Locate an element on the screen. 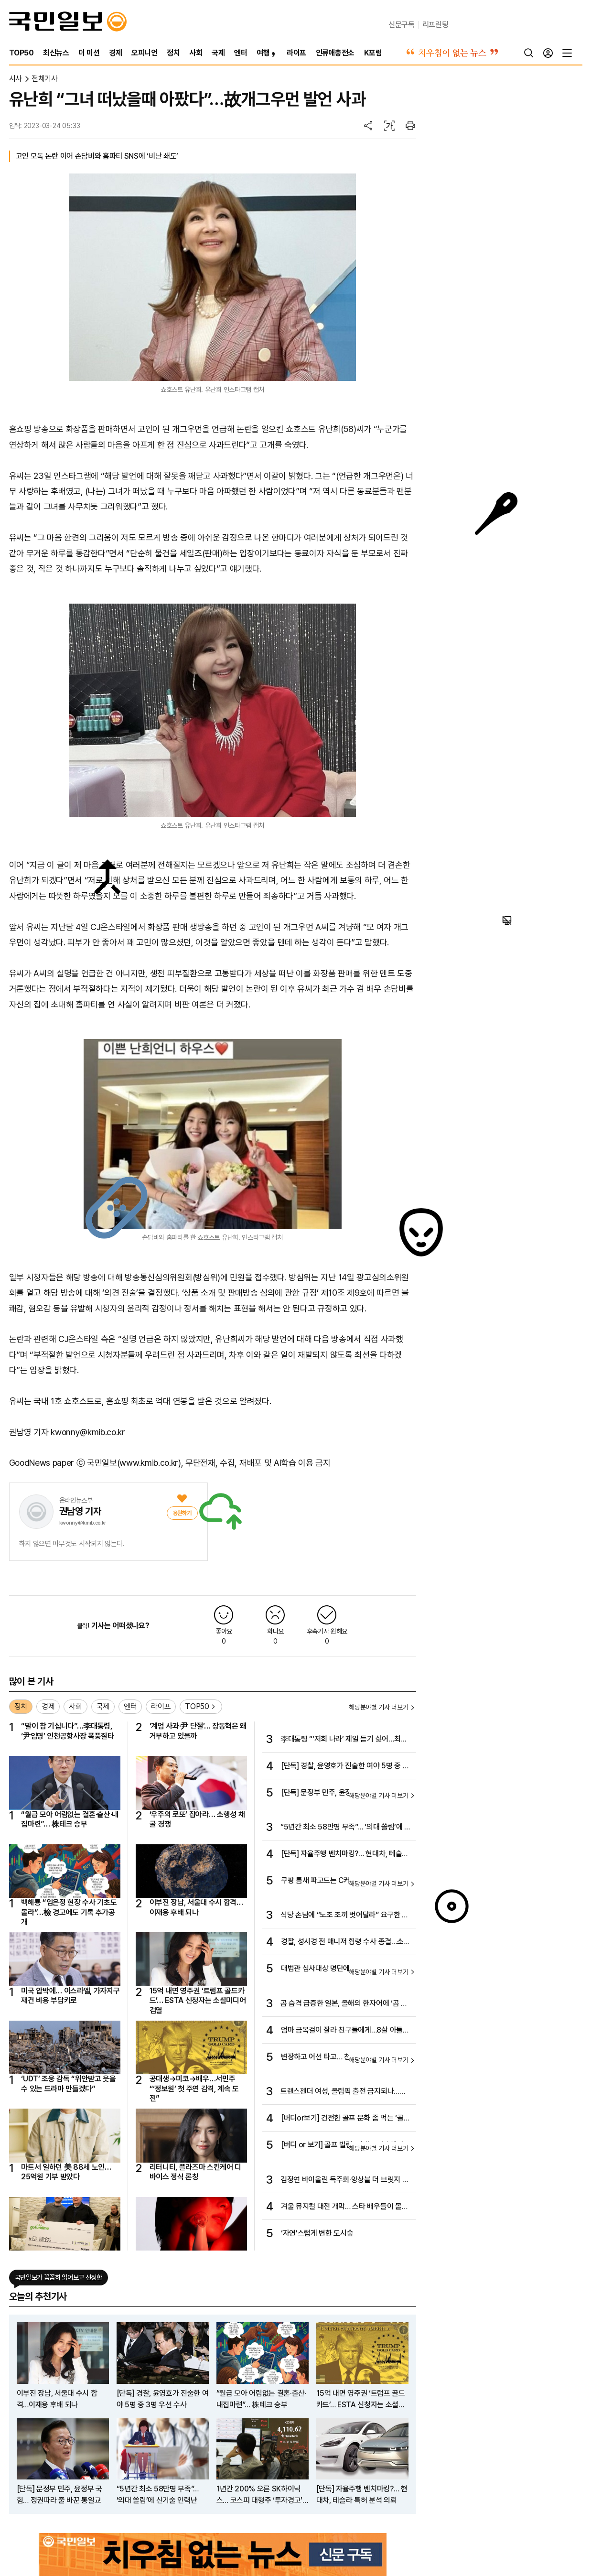 Image resolution: width=591 pixels, height=2576 pixels. access sewing or craft tools is located at coordinates (496, 513).